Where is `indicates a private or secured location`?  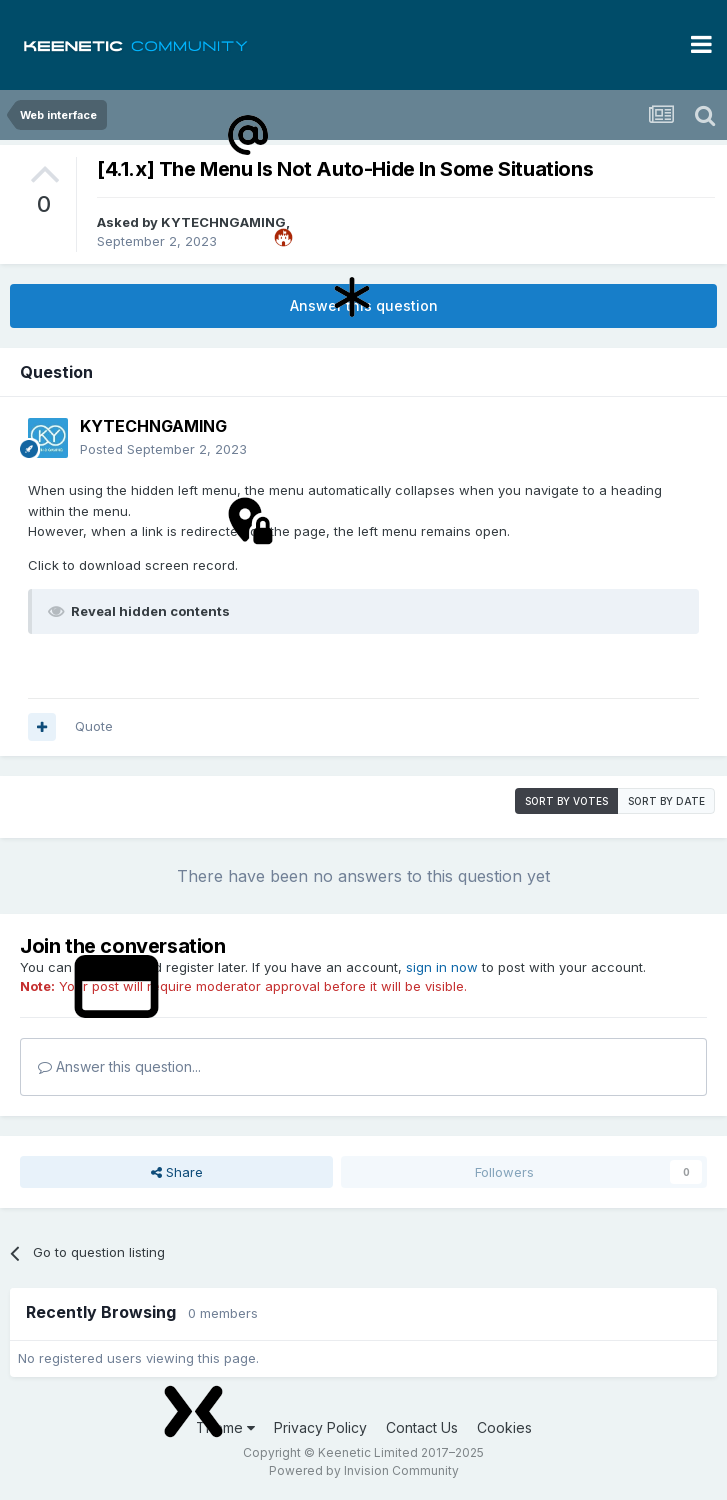
indicates a private or secured location is located at coordinates (250, 519).